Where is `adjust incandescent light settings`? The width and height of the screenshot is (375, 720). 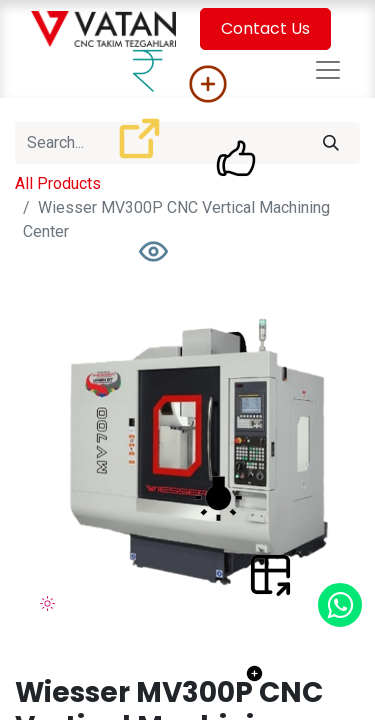 adjust incandescent light settings is located at coordinates (218, 497).